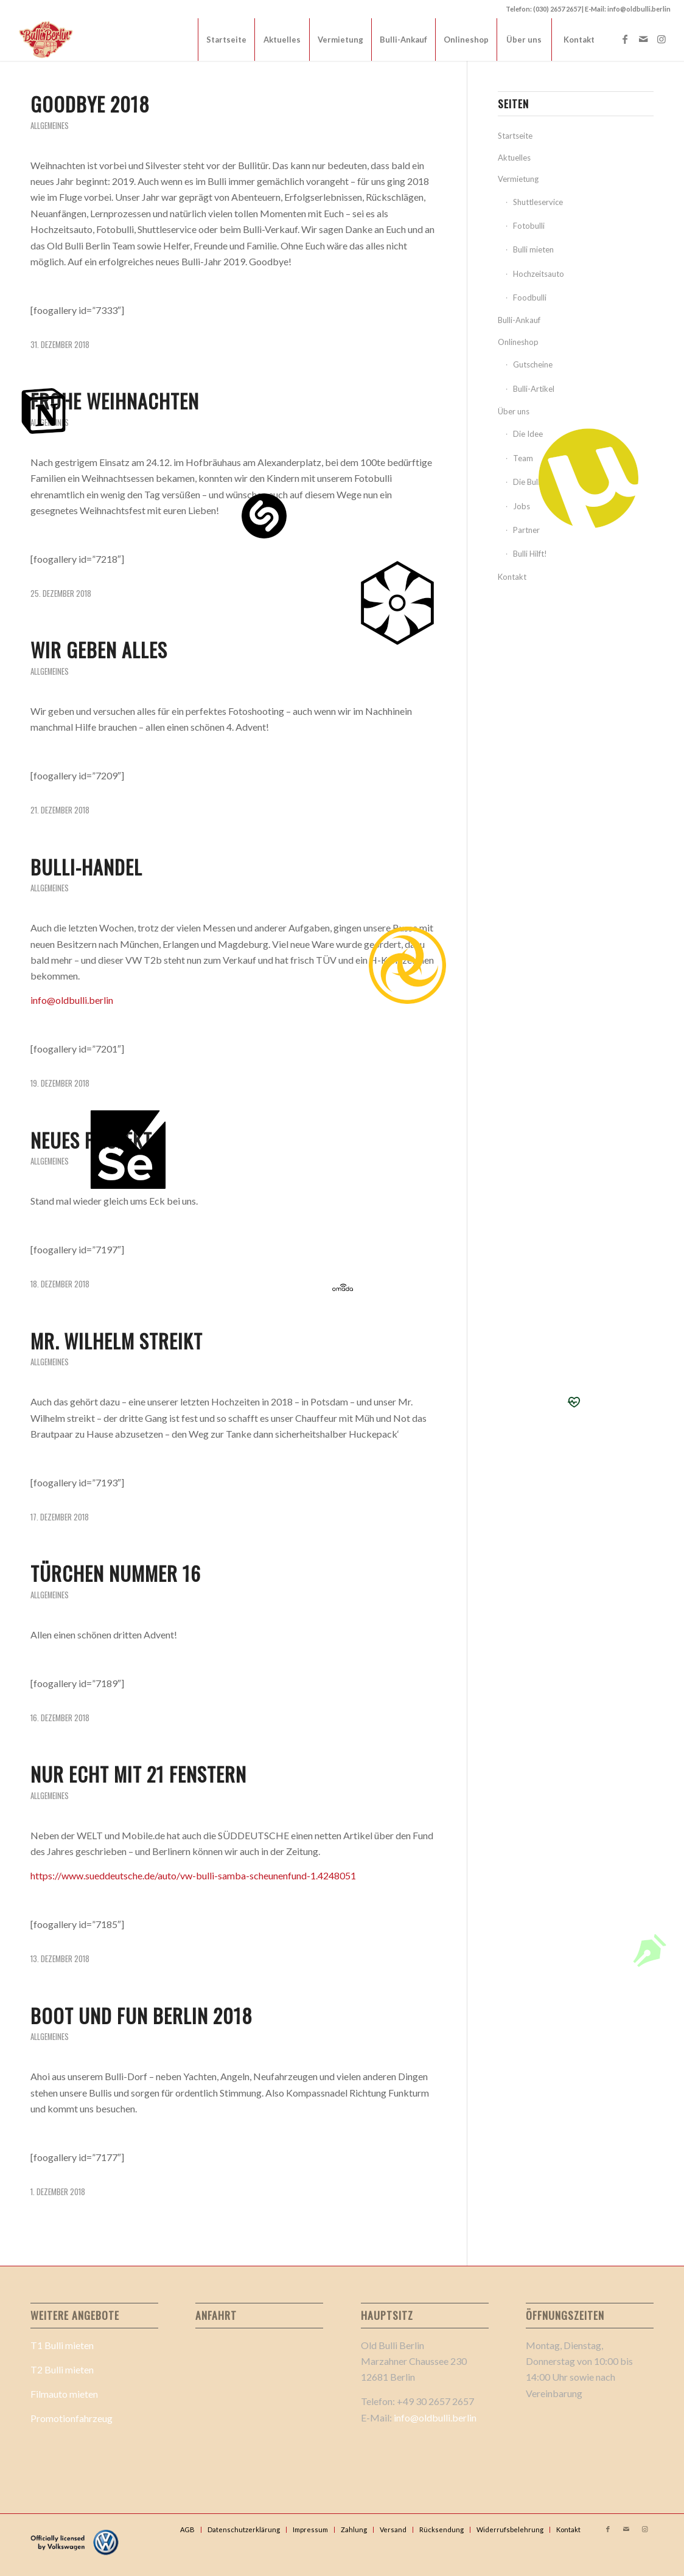 Image resolution: width=684 pixels, height=2576 pixels. What do you see at coordinates (574, 1402) in the screenshot?
I see `view health or fitness tracking data` at bounding box center [574, 1402].